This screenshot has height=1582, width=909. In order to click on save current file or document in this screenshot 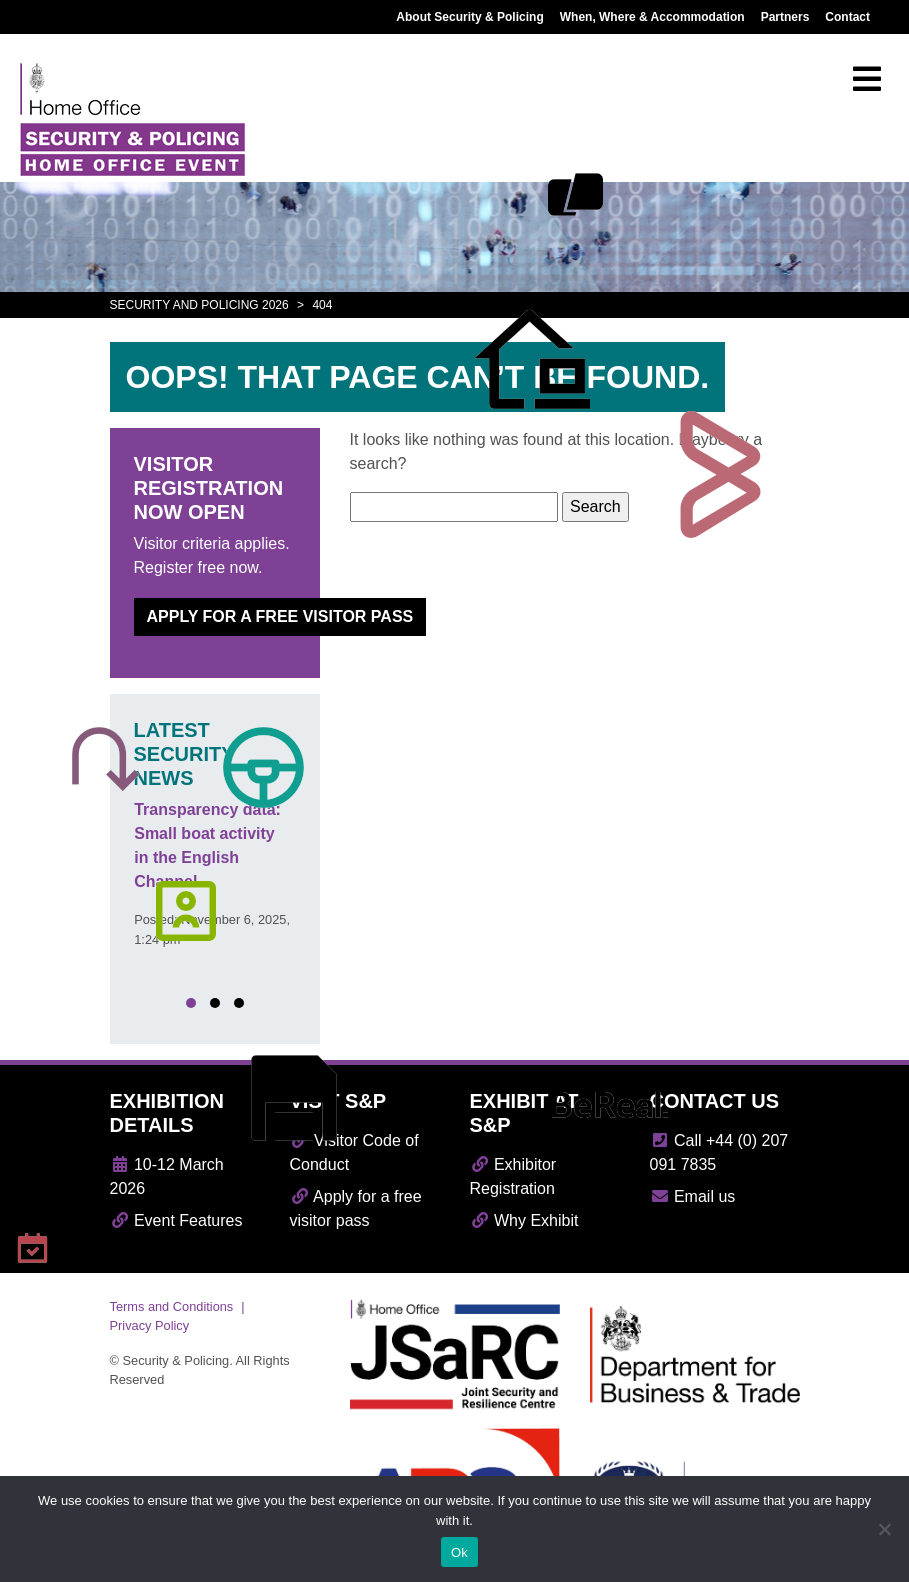, I will do `click(294, 1098)`.